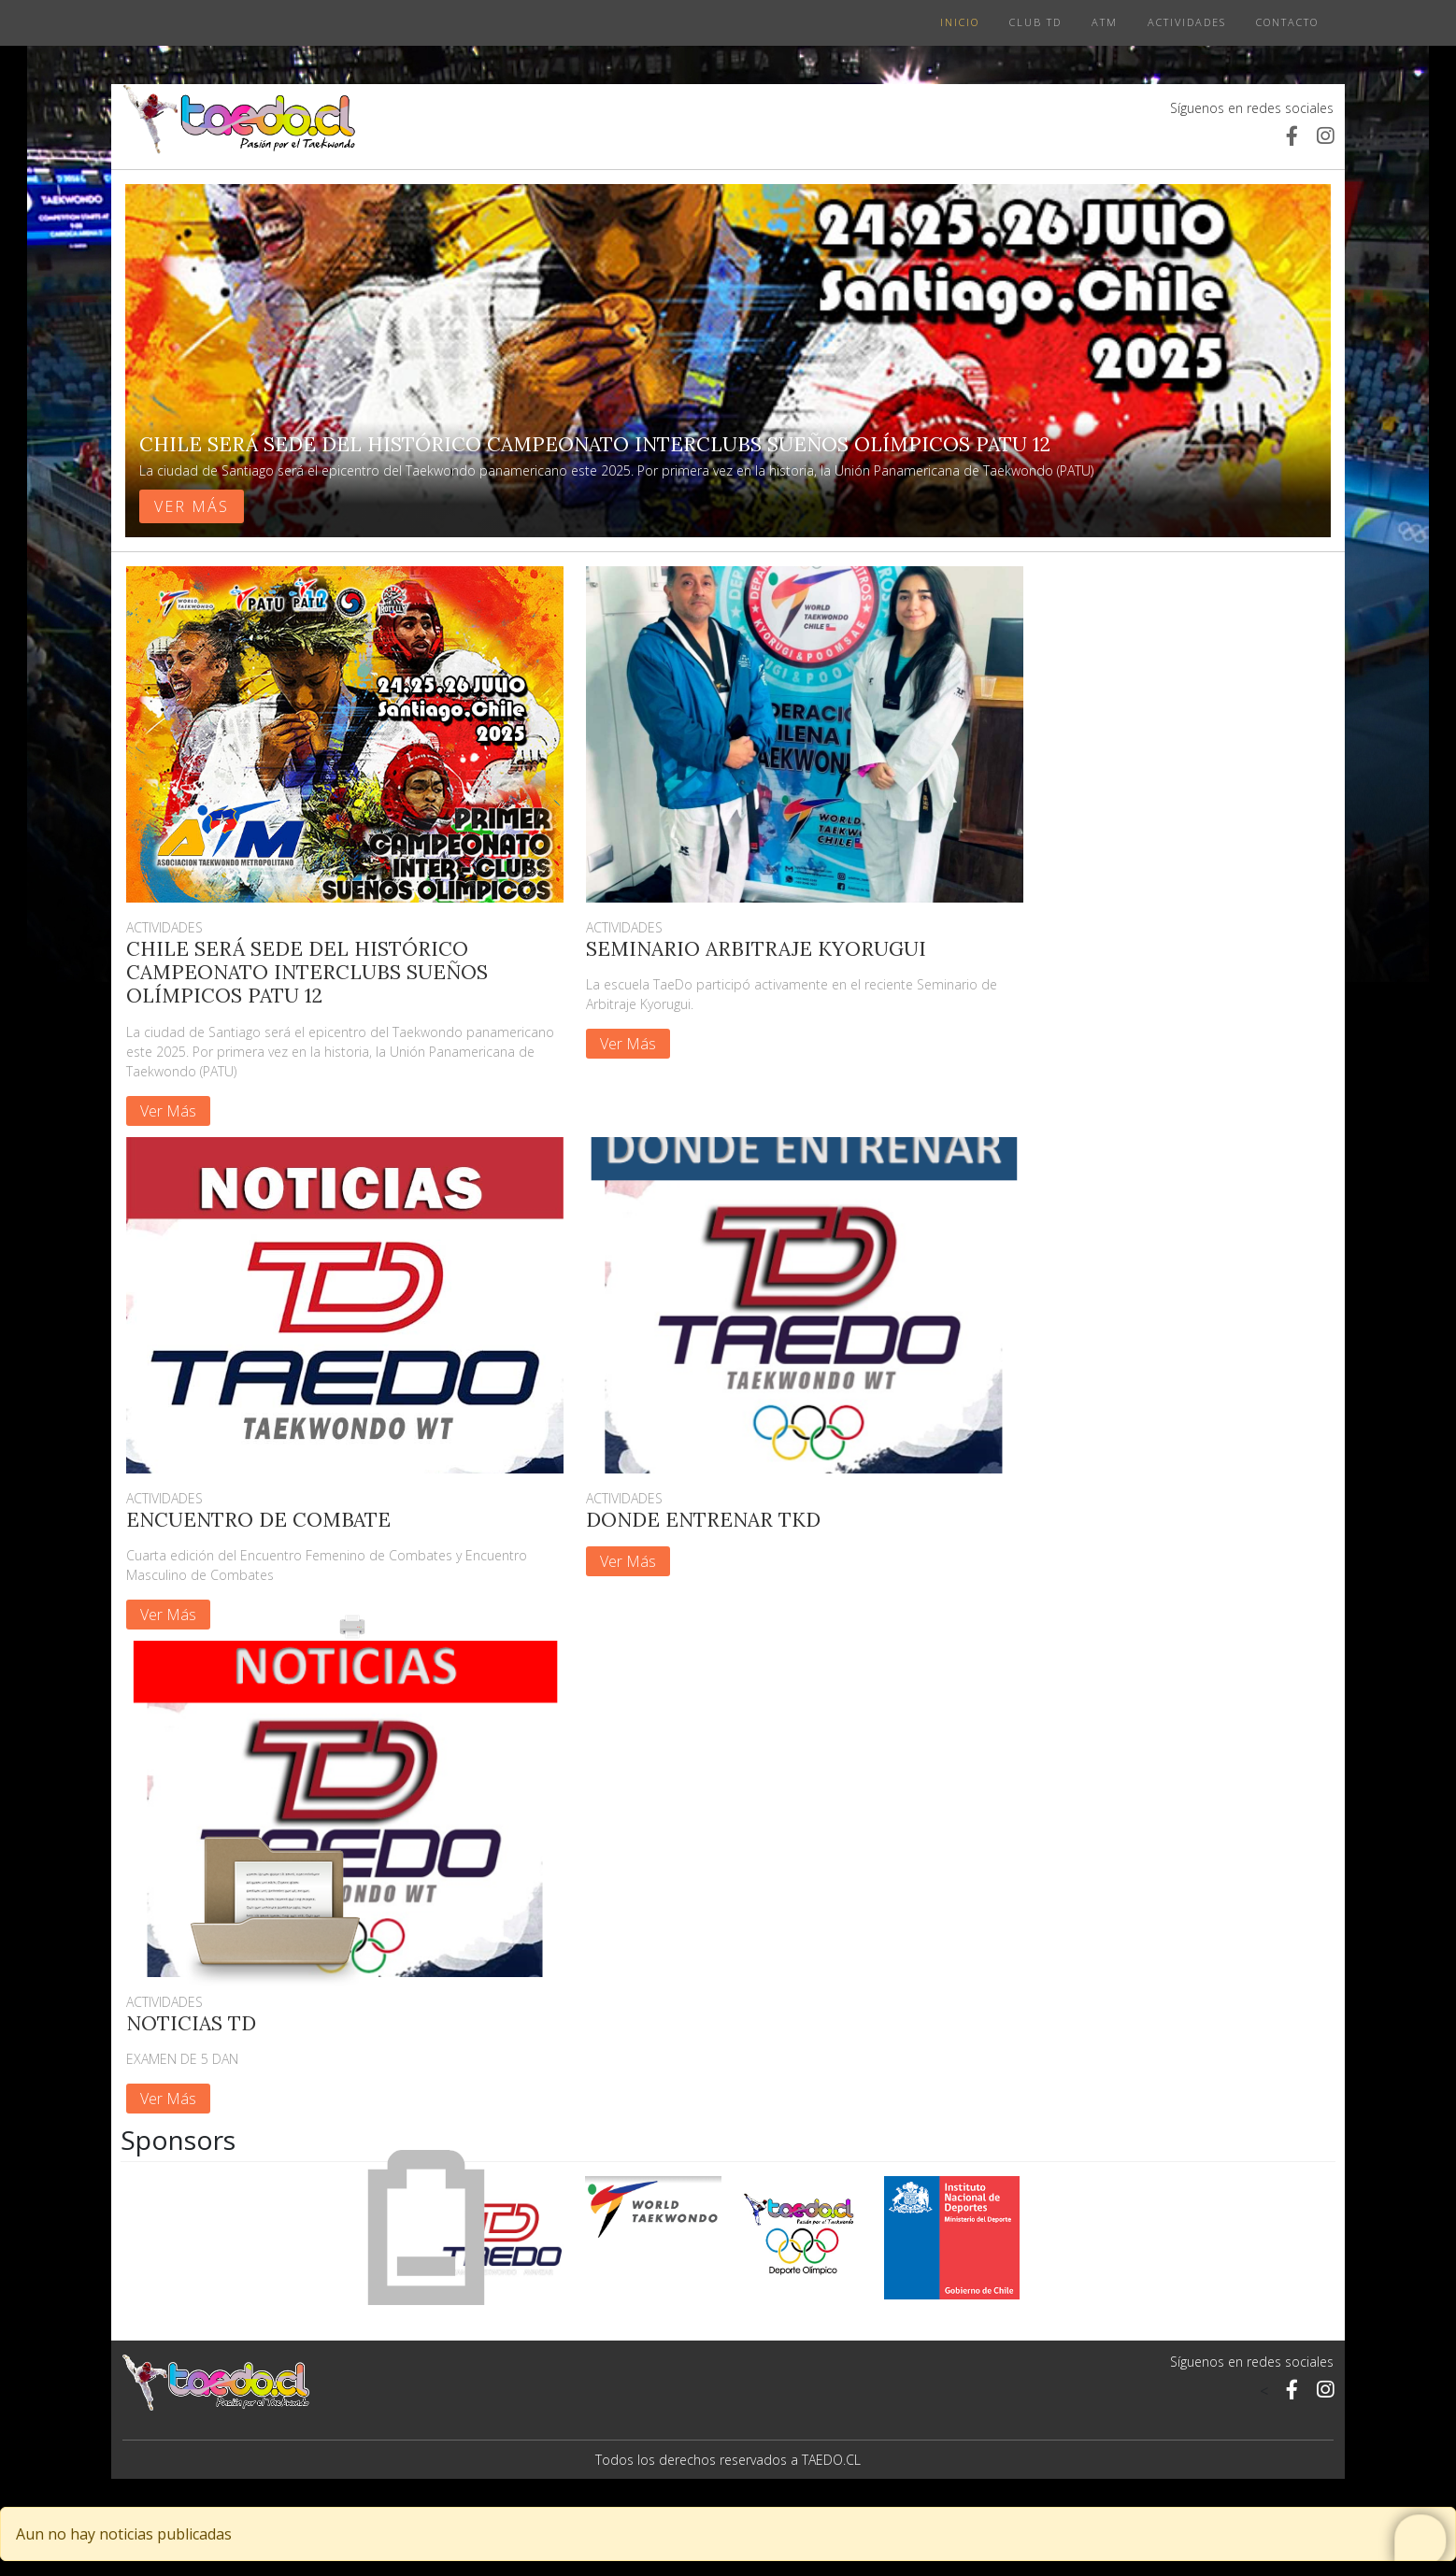 The width and height of the screenshot is (1456, 2576). I want to click on open an existing document or file, so click(274, 1909).